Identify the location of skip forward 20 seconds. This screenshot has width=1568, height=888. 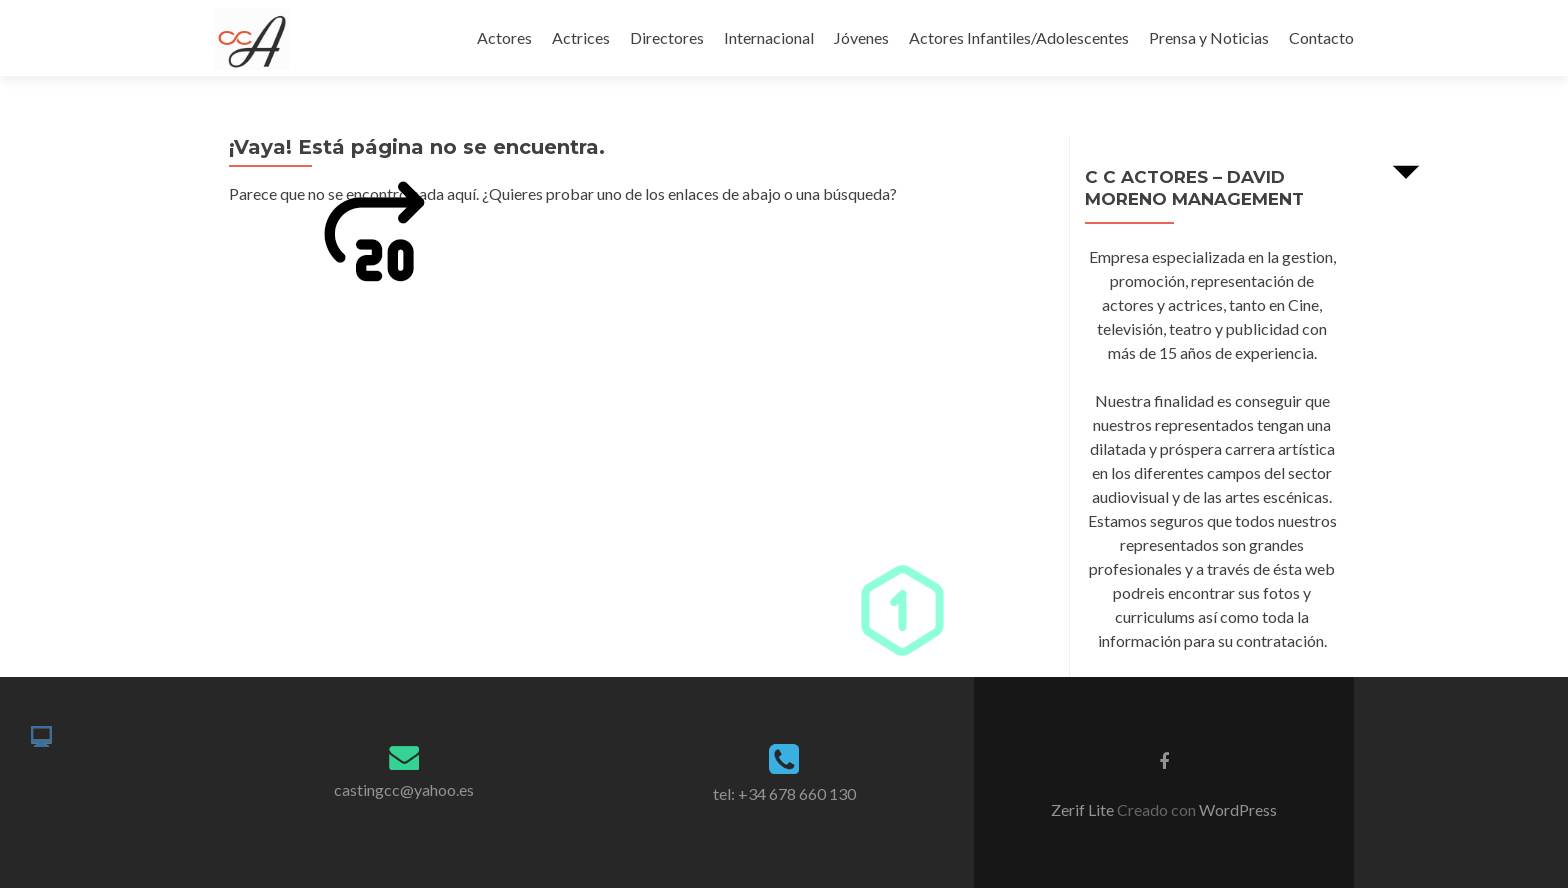
(377, 234).